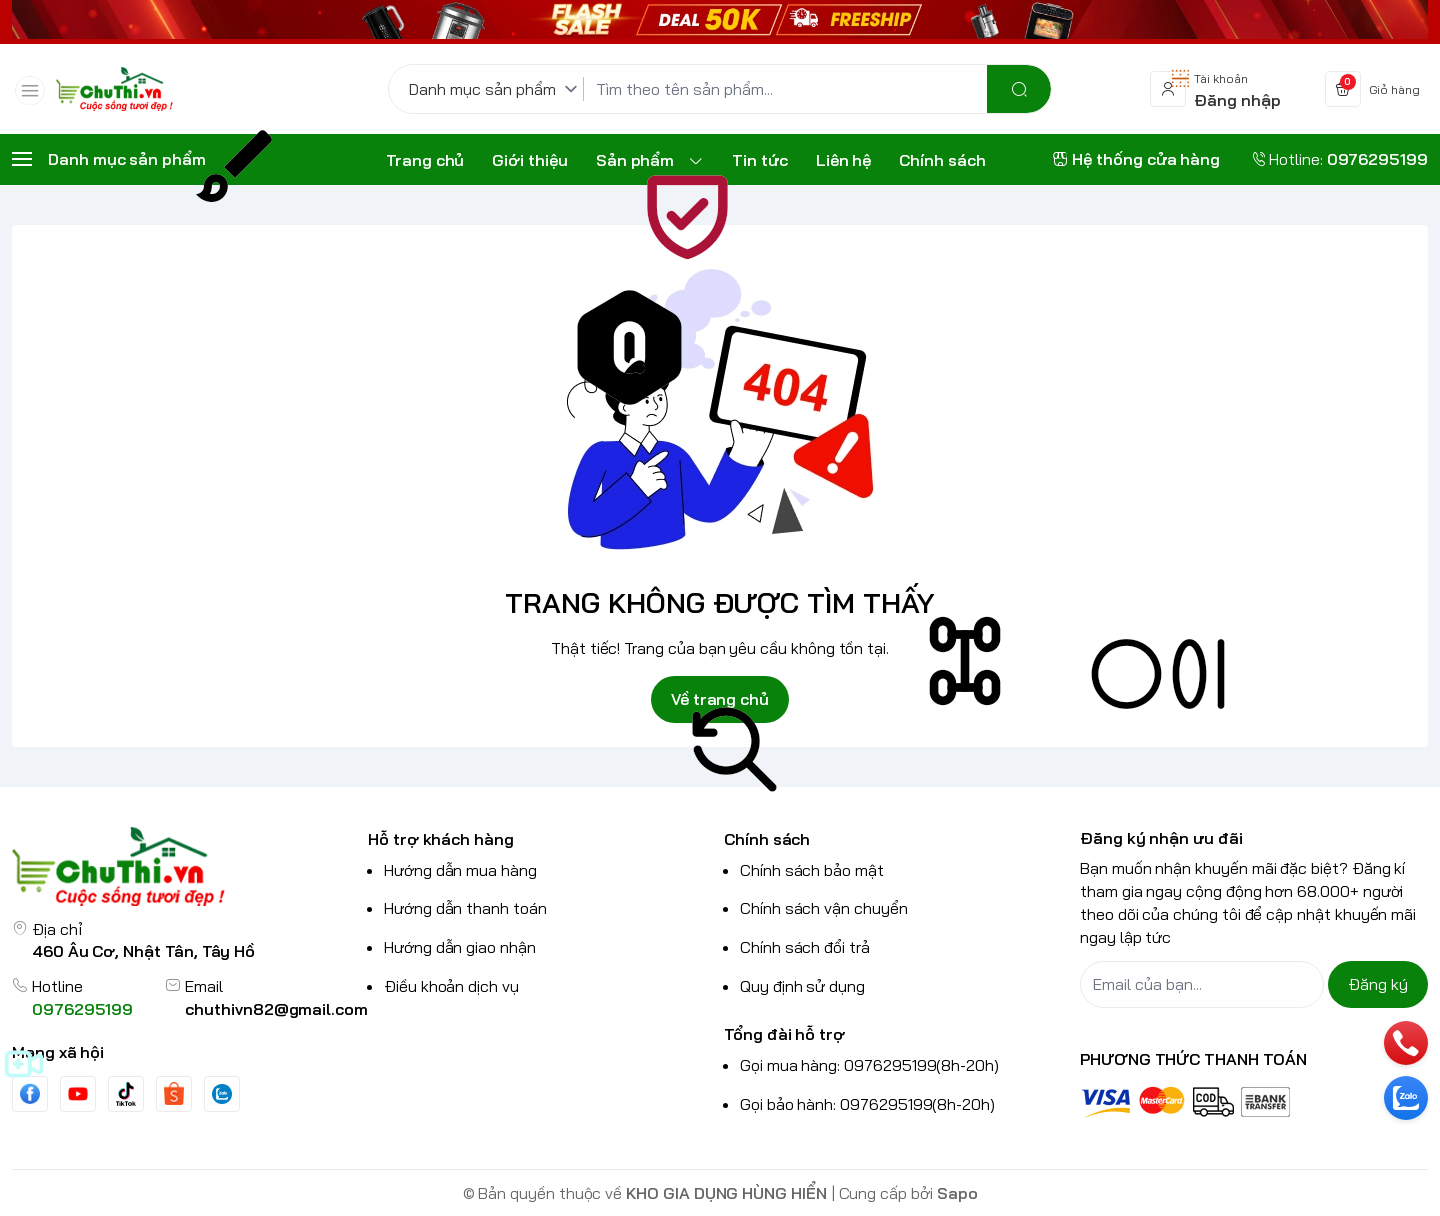  I want to click on app icon or logo featuring the letter Q, so click(629, 347).